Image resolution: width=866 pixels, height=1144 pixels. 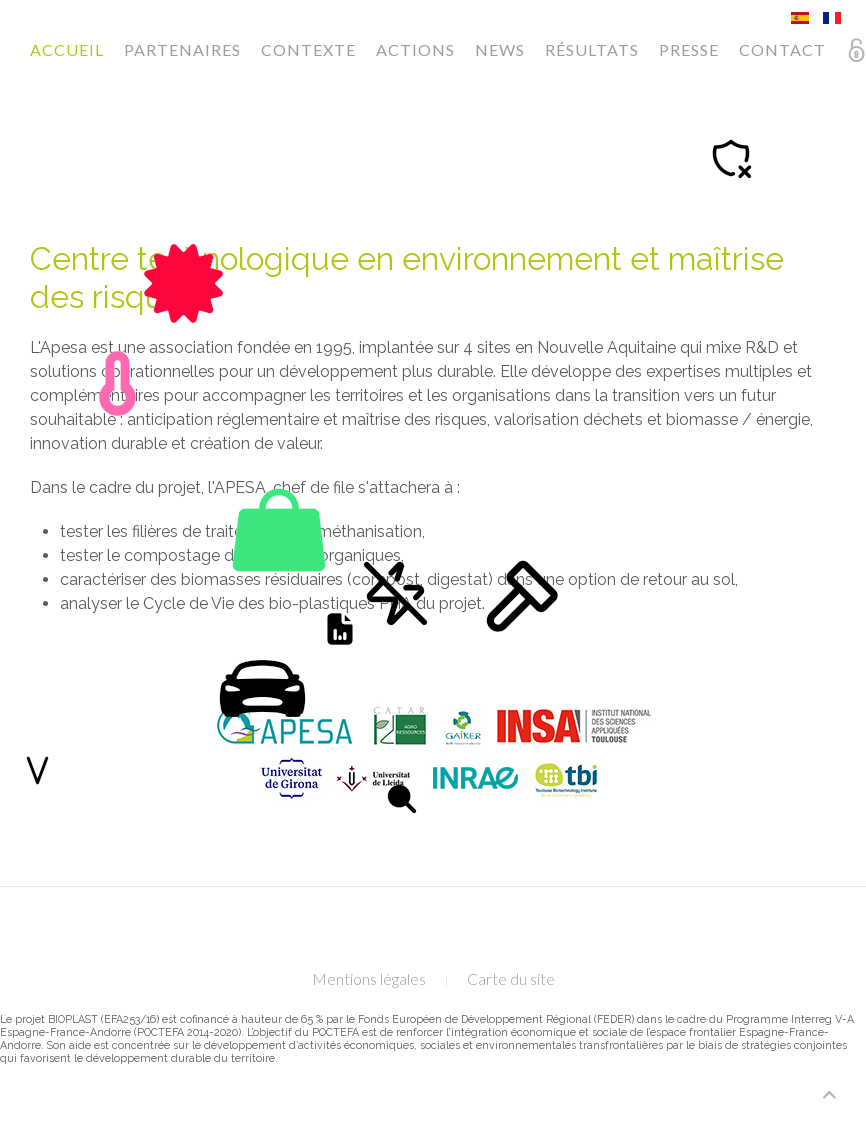 I want to click on search or find content, so click(x=402, y=799).